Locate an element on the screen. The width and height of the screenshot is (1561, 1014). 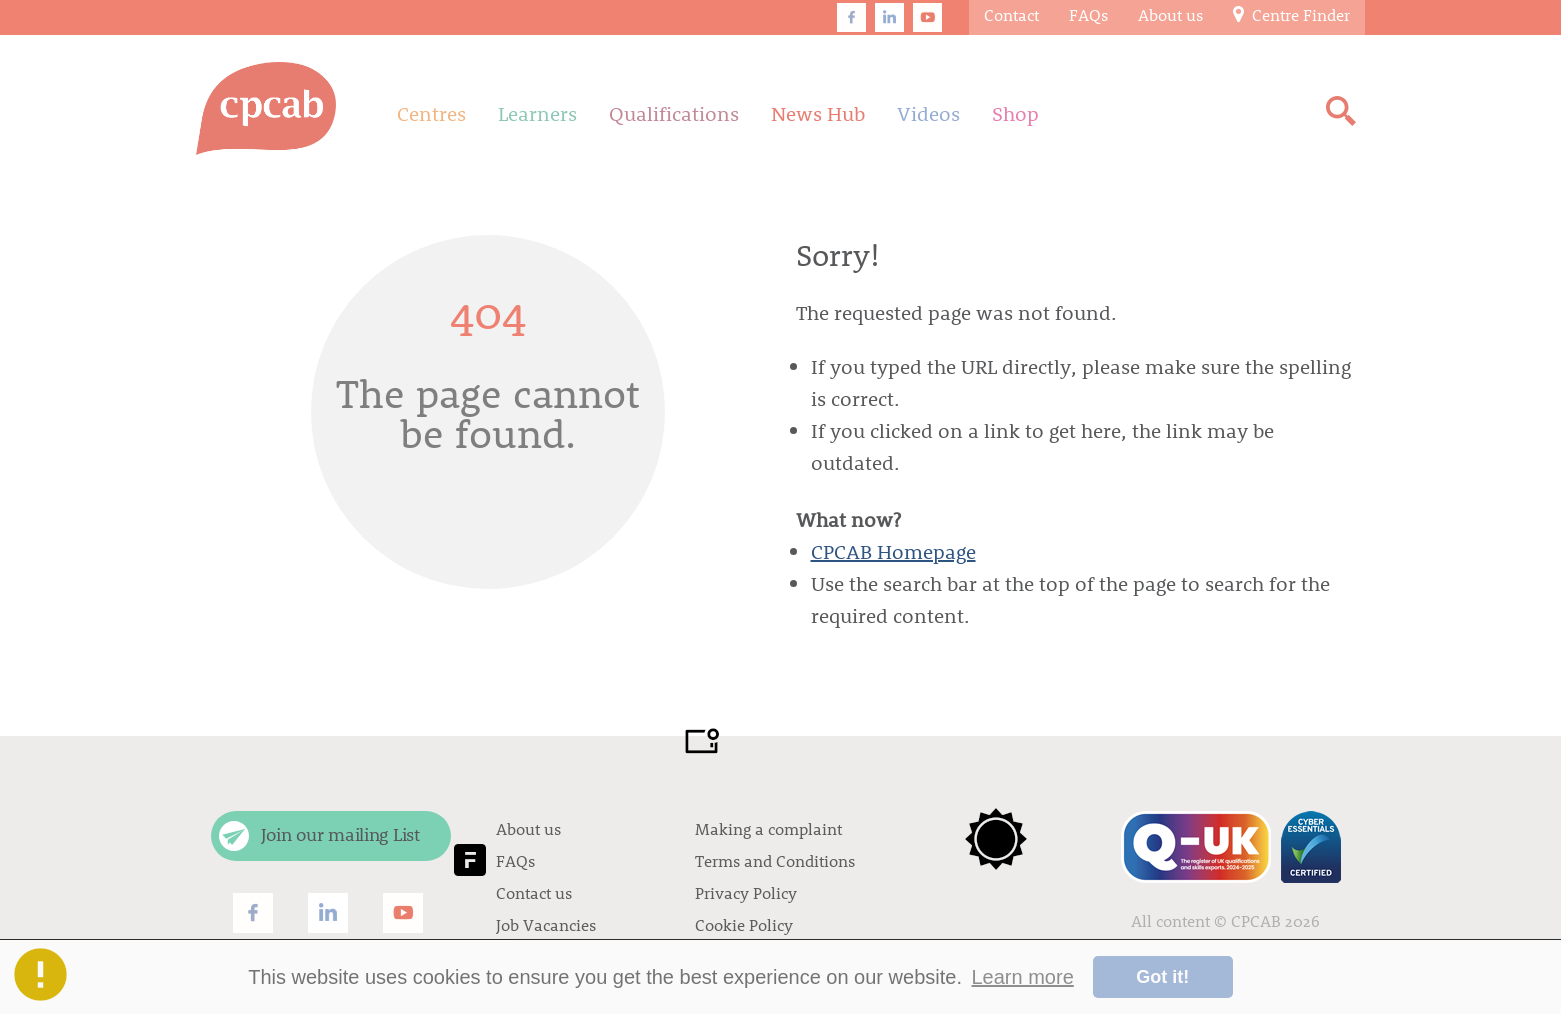
indicates a warning or error state is located at coordinates (40, 974).